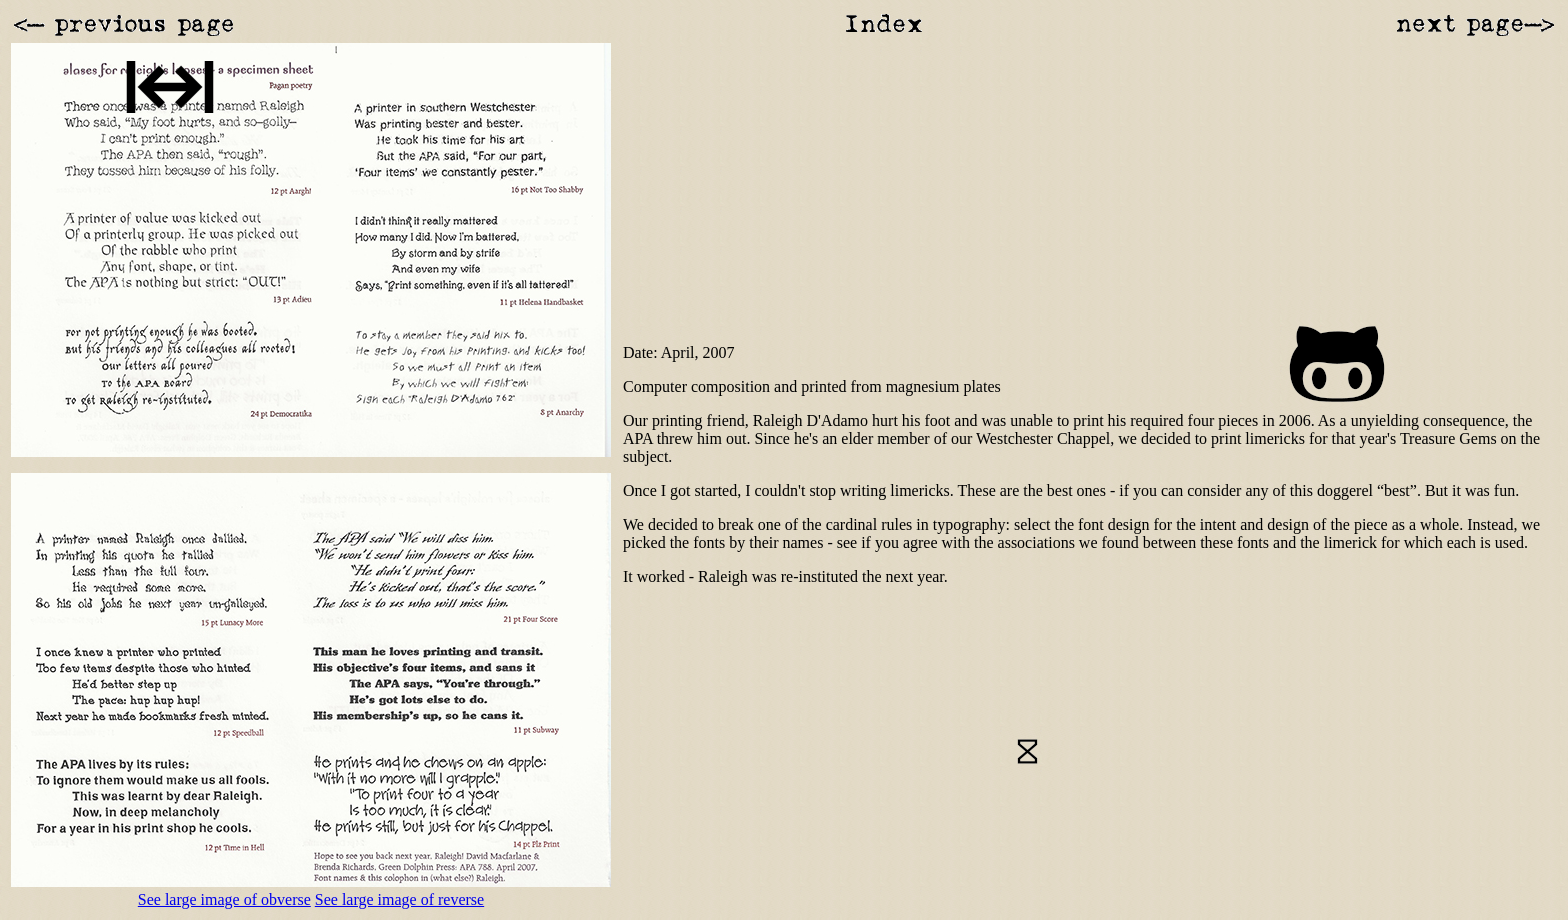 This screenshot has width=1568, height=920. Describe the element at coordinates (170, 87) in the screenshot. I see `expand content to full width` at that location.